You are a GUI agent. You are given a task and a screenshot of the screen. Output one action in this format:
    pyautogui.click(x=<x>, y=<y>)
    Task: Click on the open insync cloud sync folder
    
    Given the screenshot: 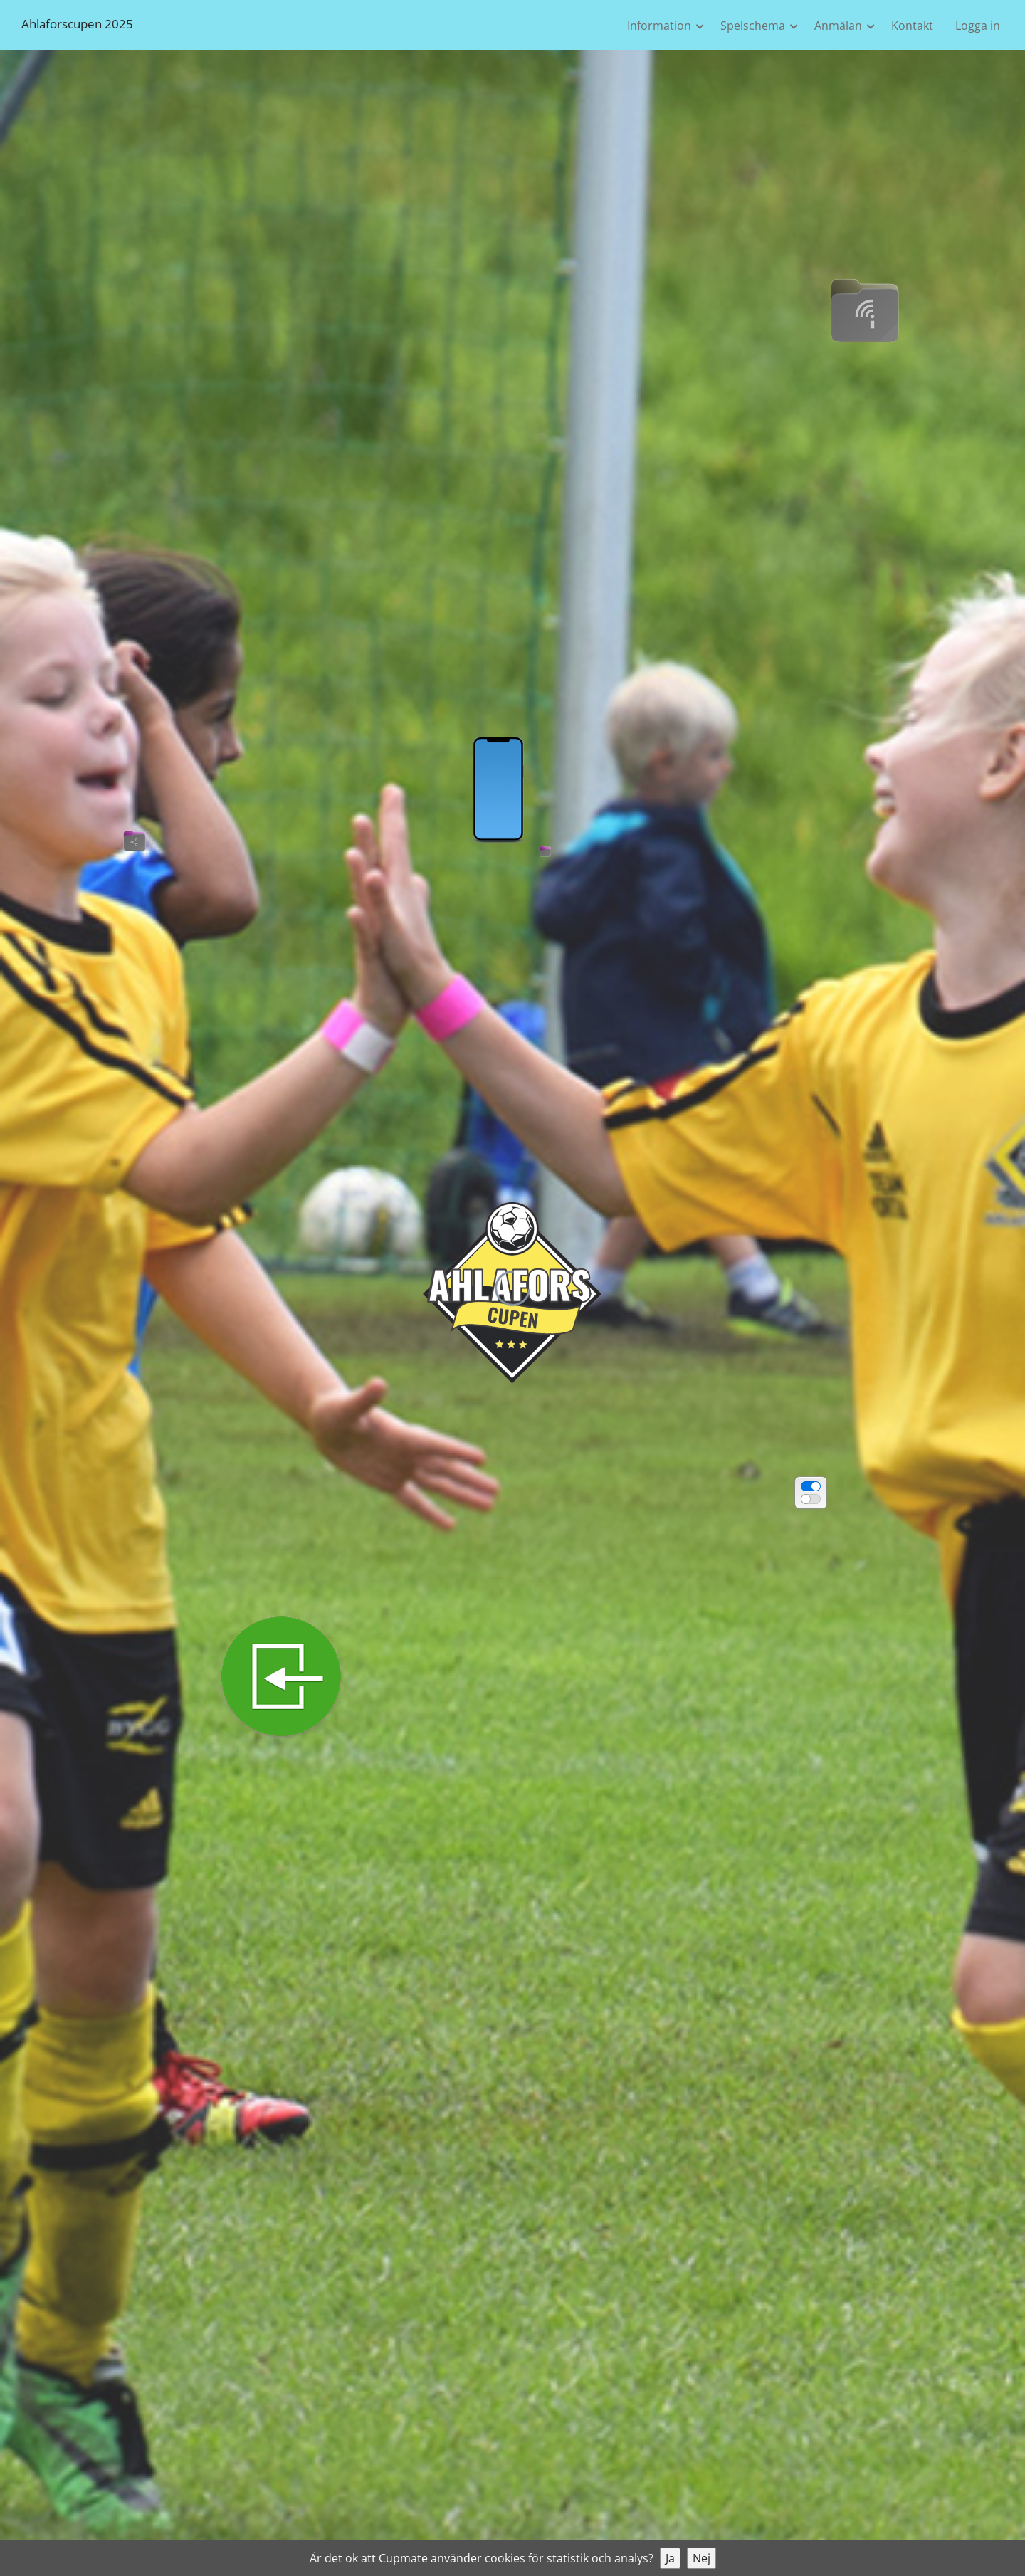 What is the action you would take?
    pyautogui.click(x=865, y=310)
    